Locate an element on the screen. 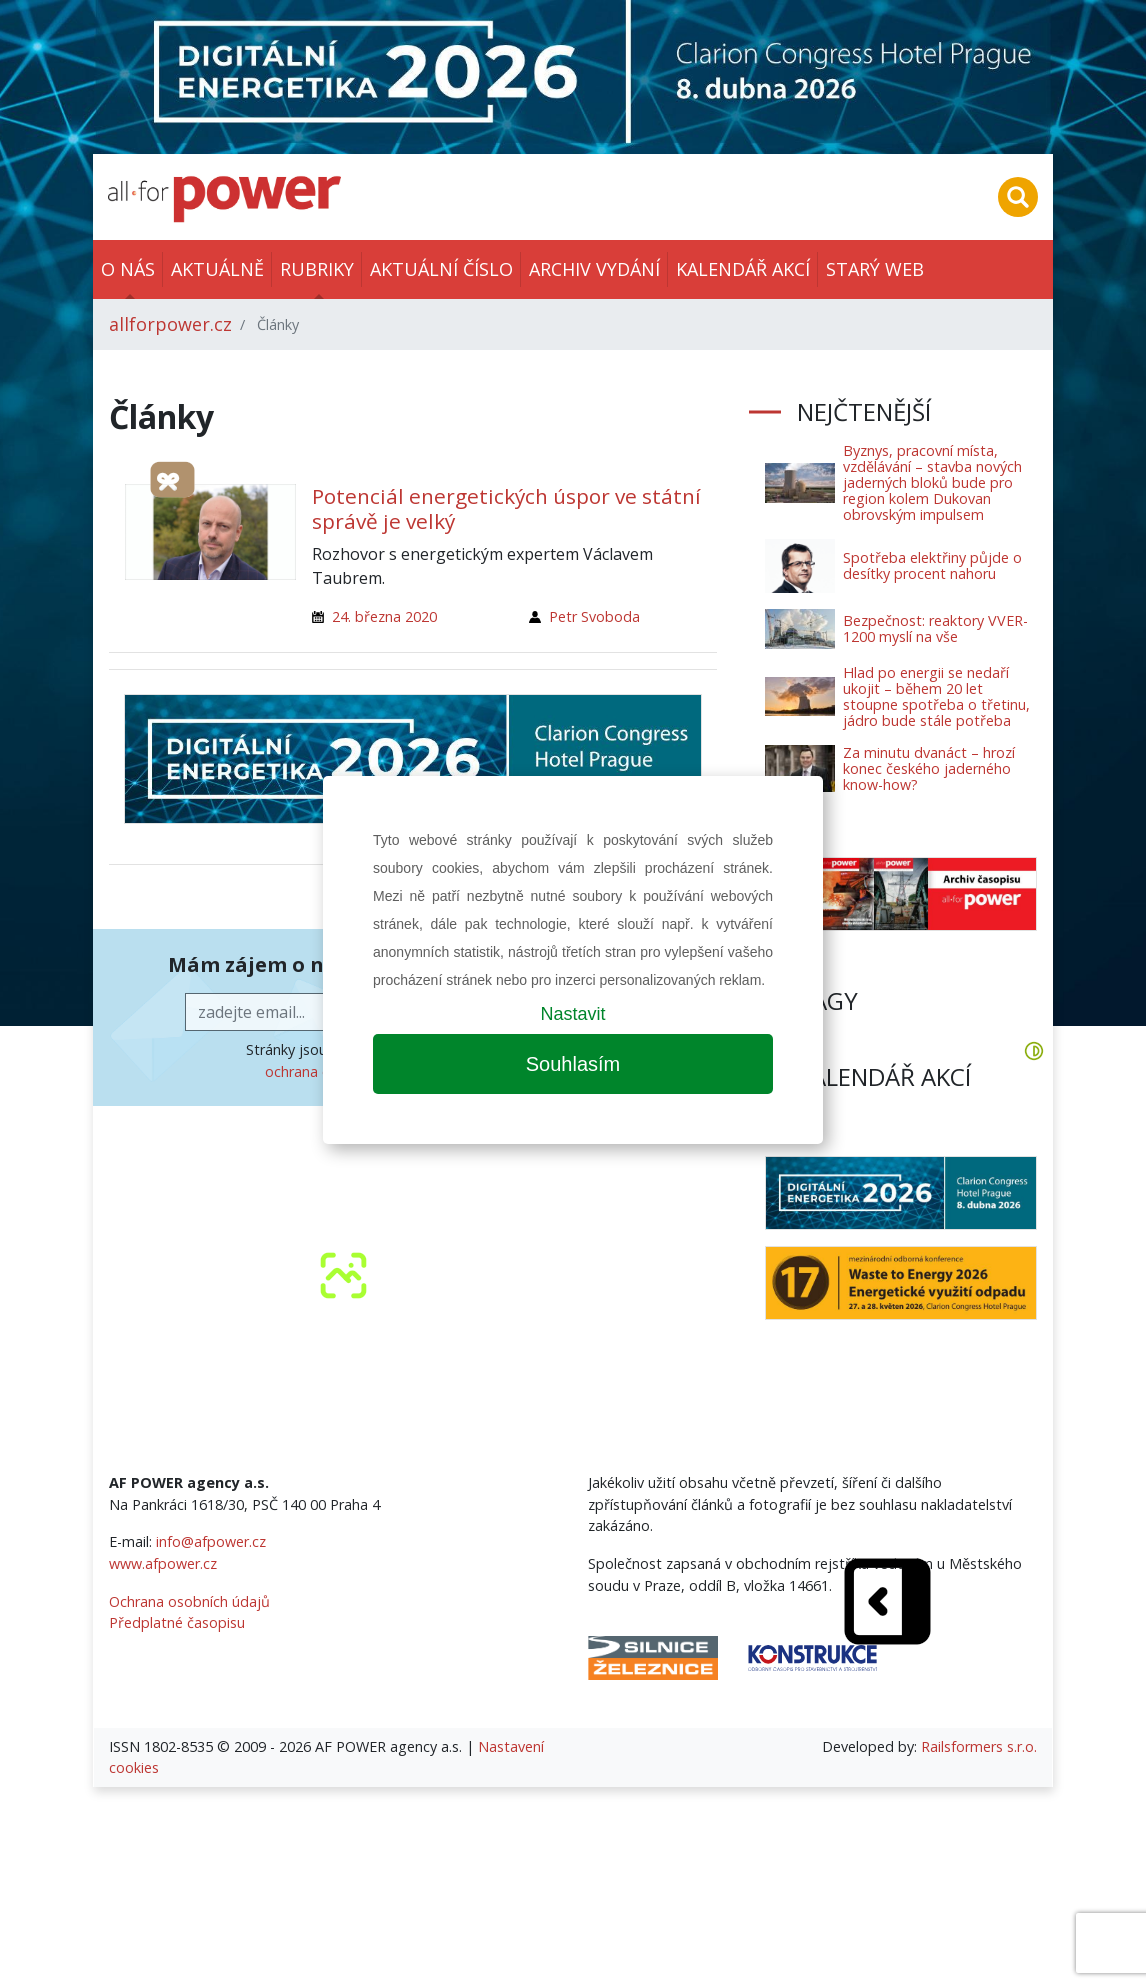  expand the right sidebar panel is located at coordinates (887, 1601).